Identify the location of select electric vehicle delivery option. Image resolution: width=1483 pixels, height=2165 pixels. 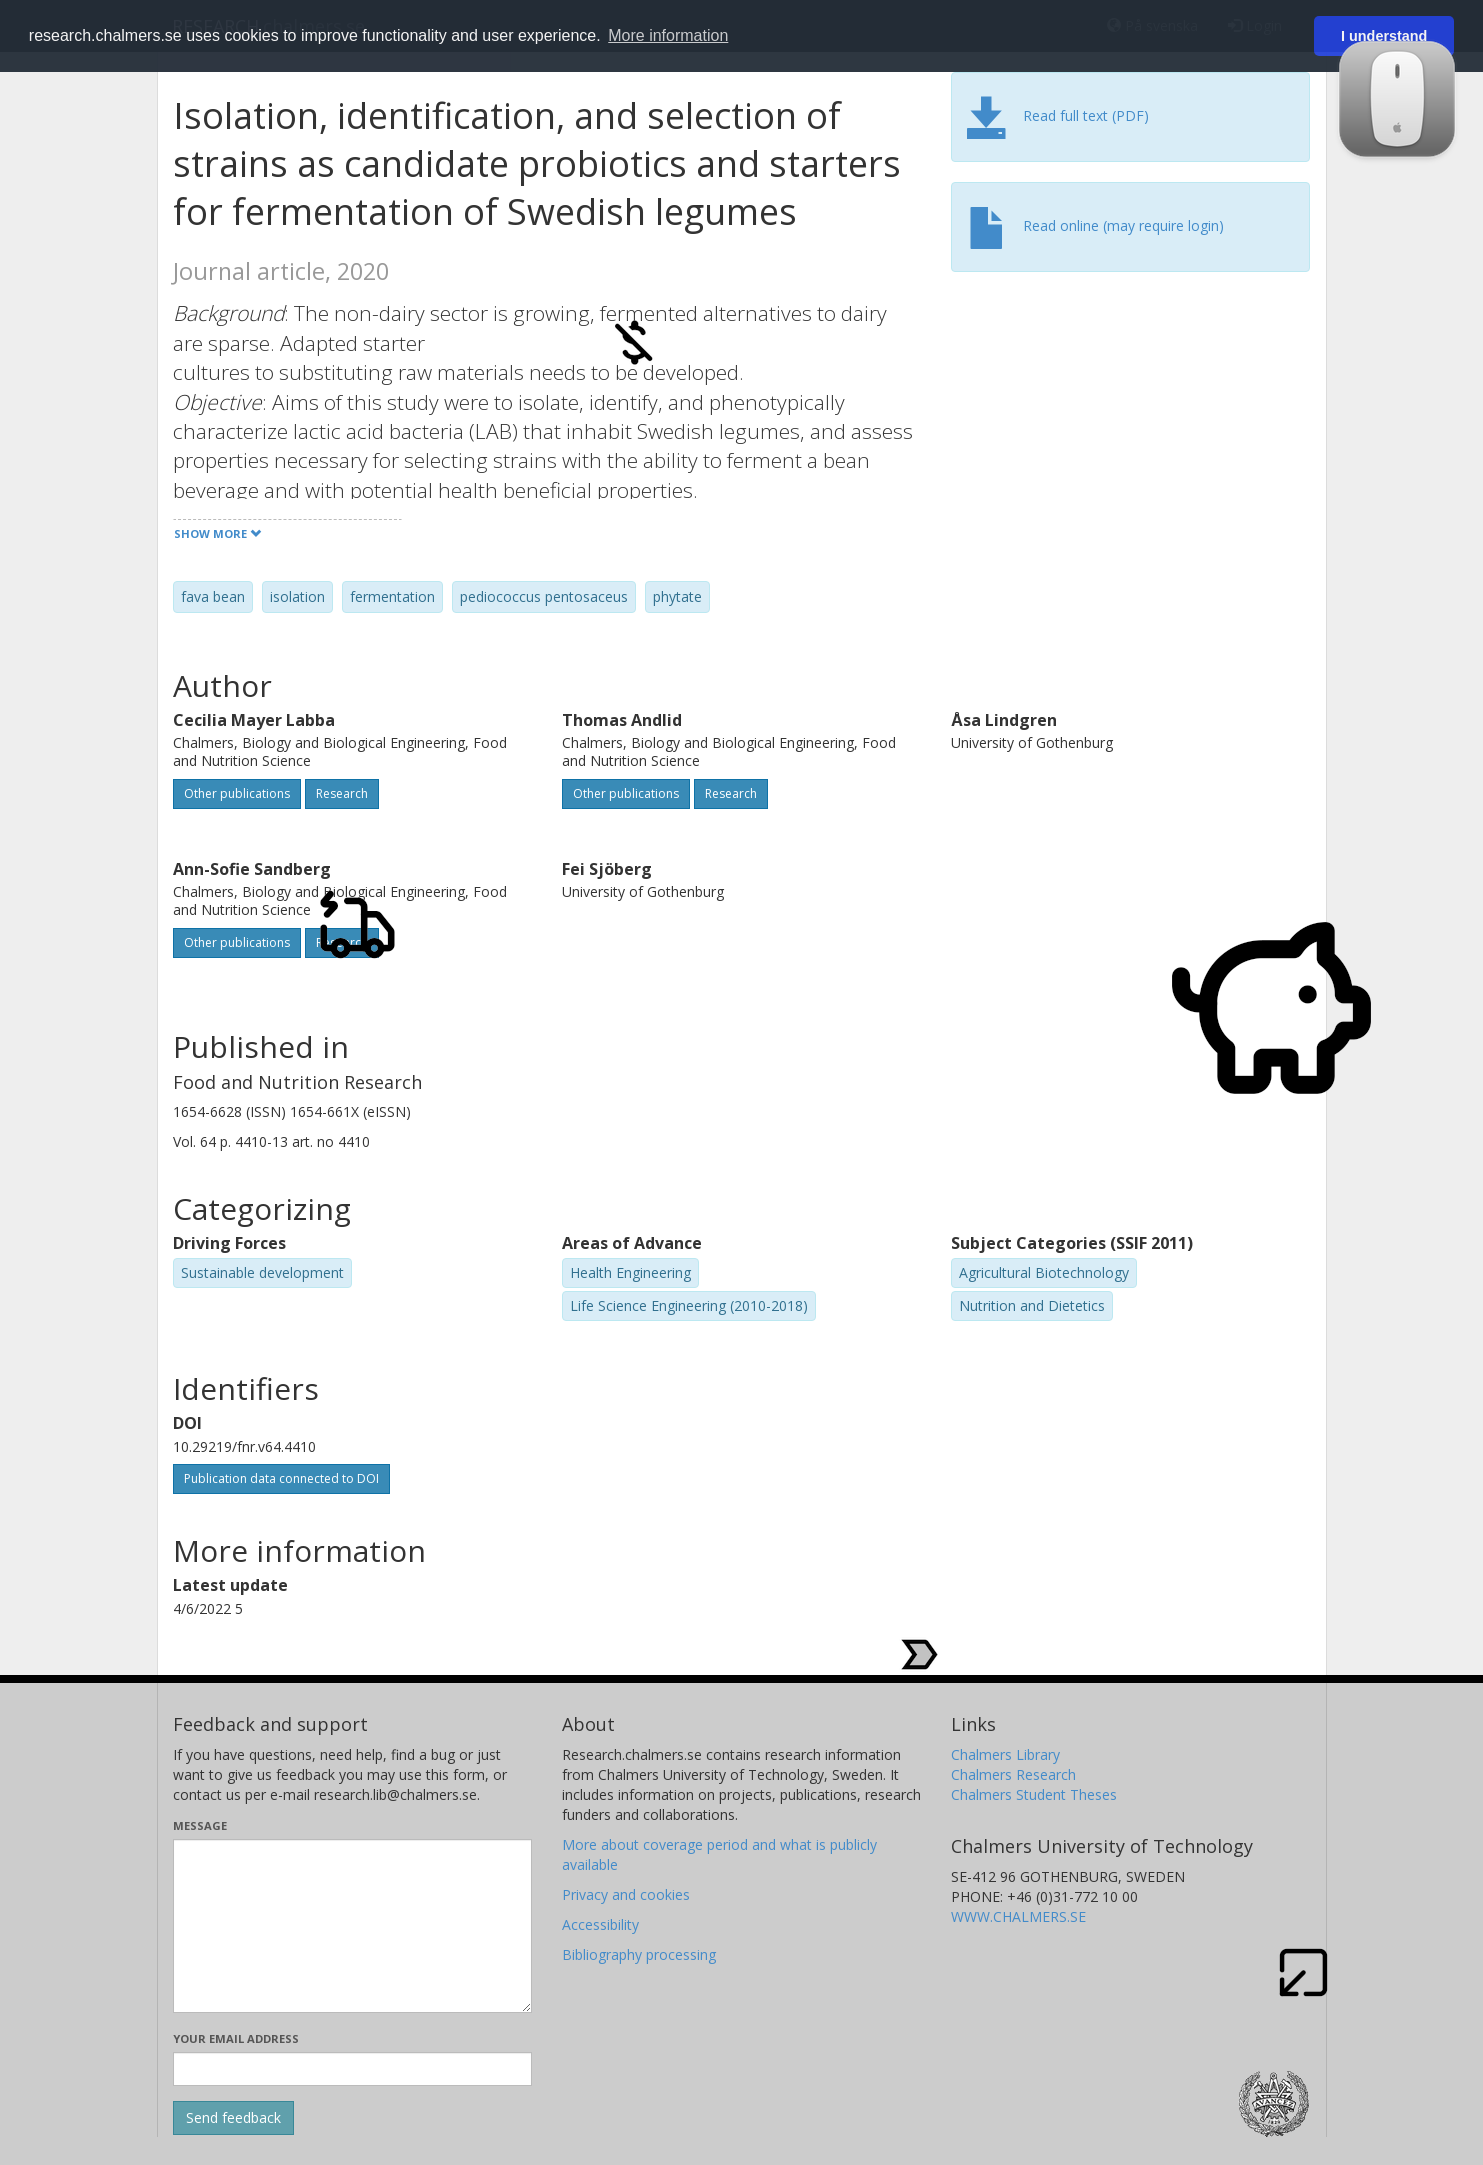
(357, 924).